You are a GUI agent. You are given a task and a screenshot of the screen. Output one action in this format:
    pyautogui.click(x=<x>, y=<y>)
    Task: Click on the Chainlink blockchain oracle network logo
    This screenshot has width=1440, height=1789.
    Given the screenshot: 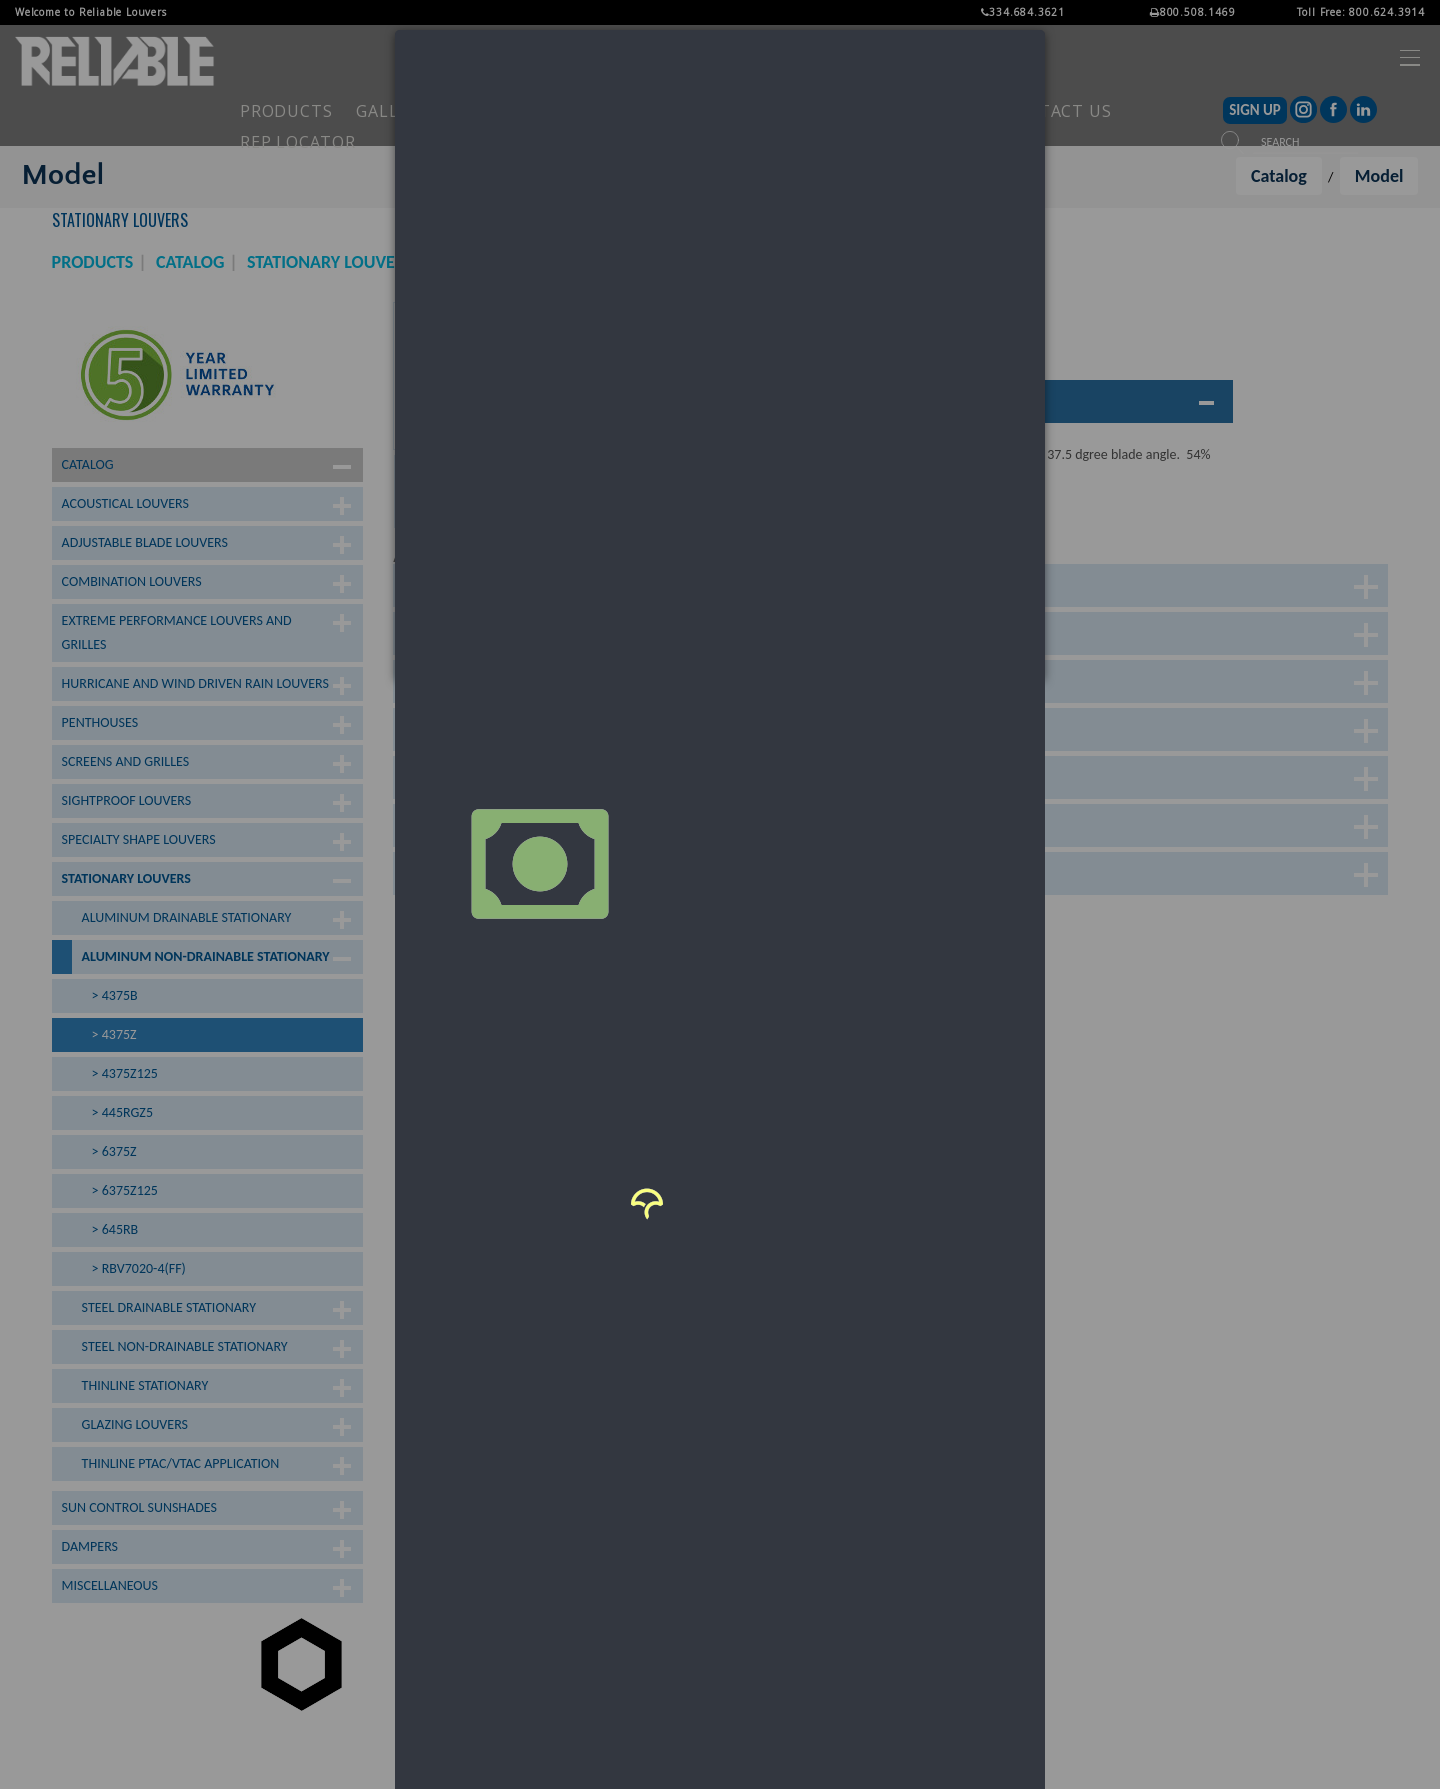 What is the action you would take?
    pyautogui.click(x=301, y=1664)
    